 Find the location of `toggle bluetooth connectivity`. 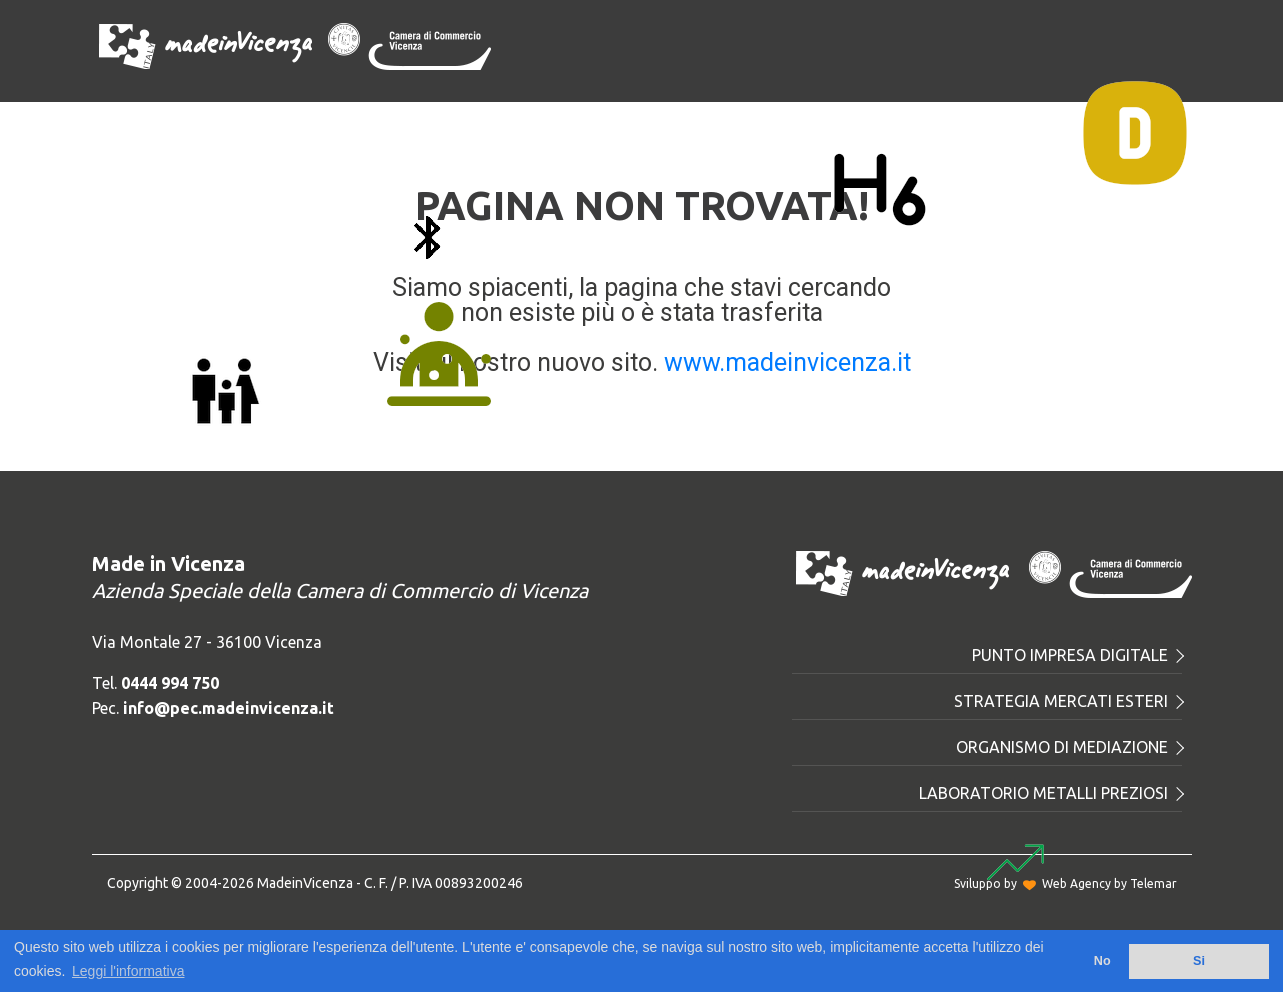

toggle bluetooth connectivity is located at coordinates (428, 237).